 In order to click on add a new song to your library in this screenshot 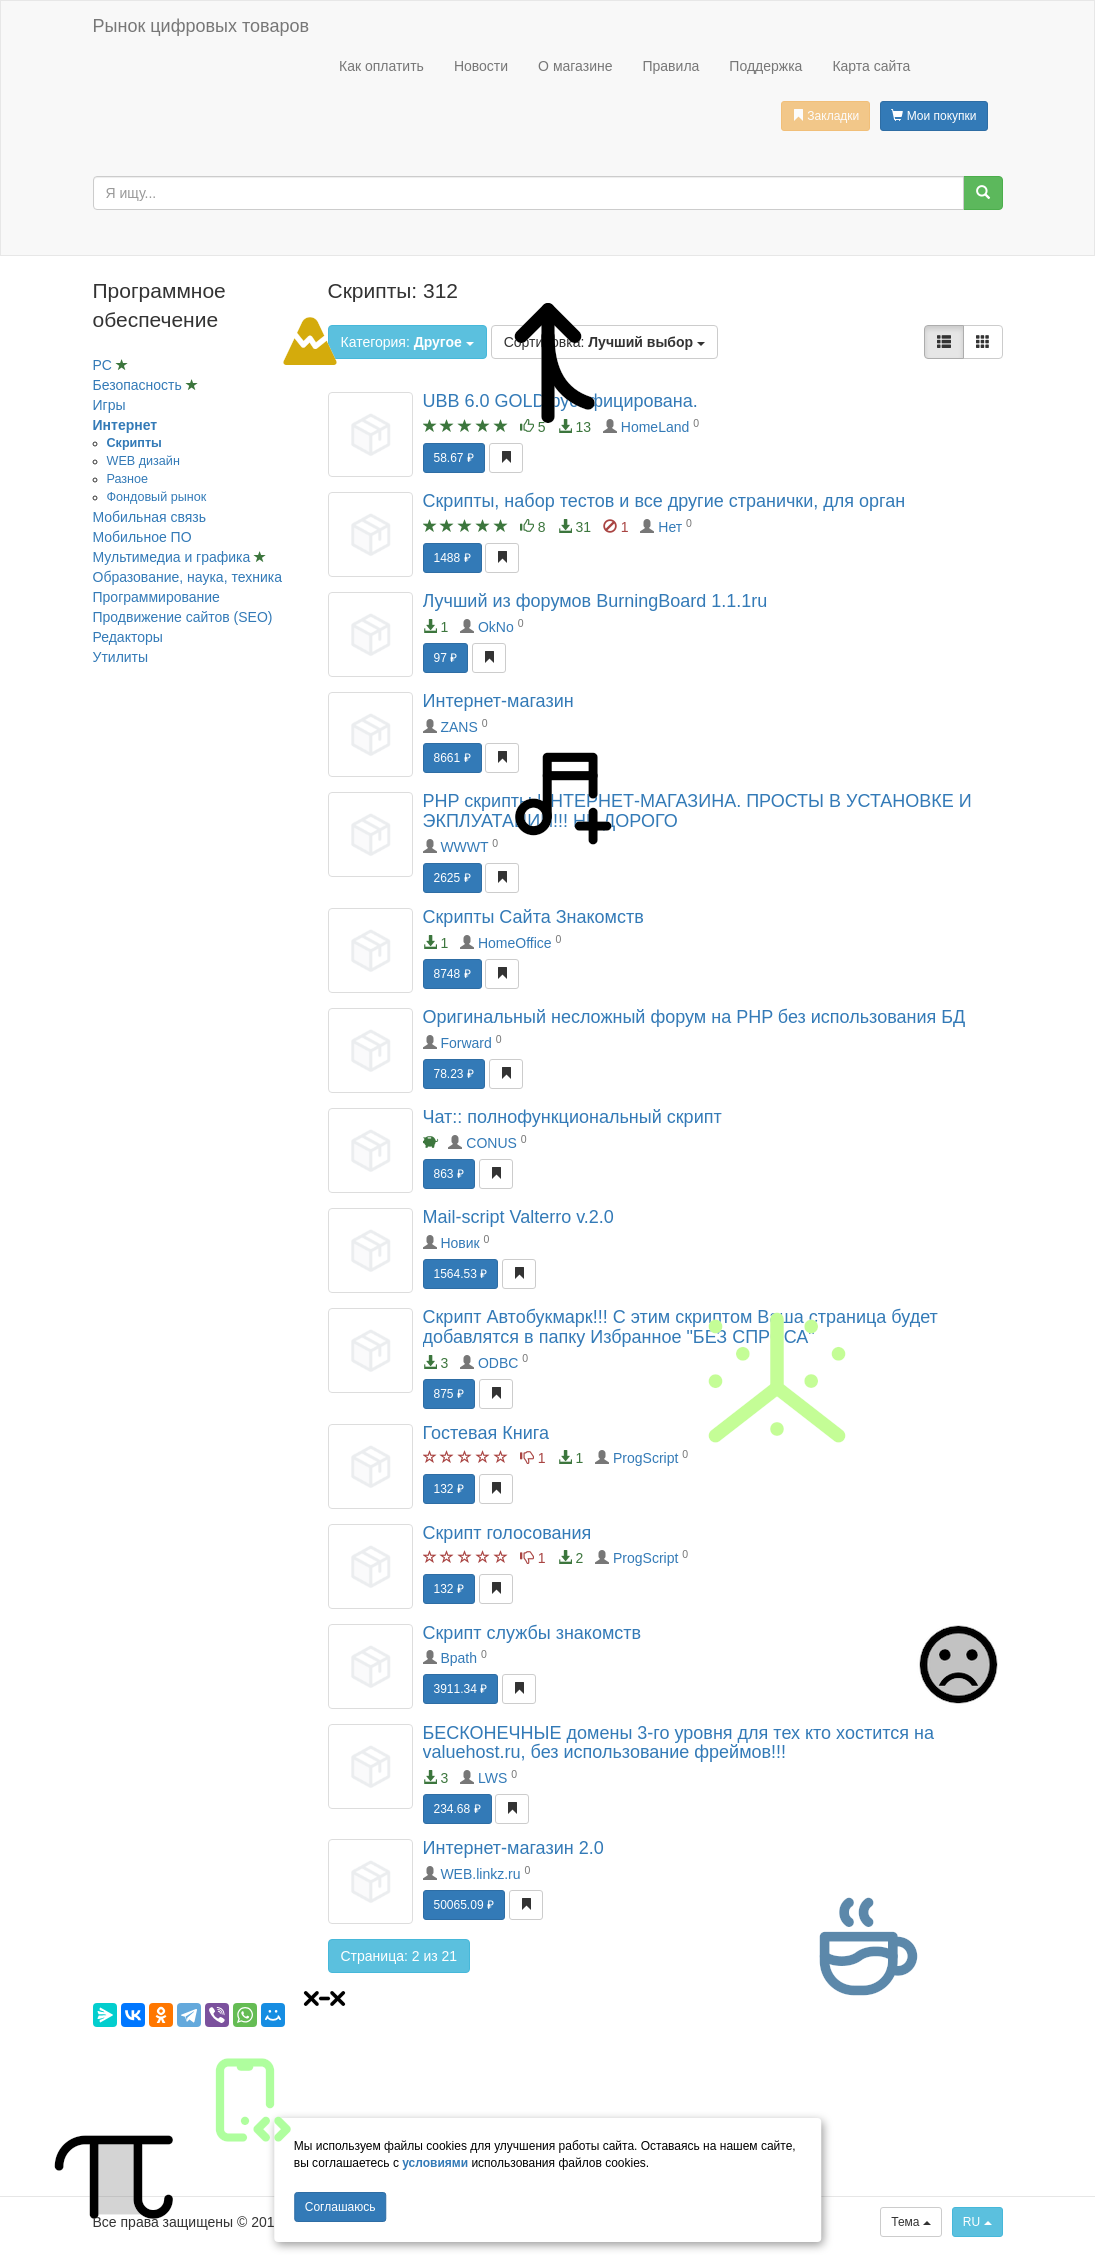, I will do `click(561, 794)`.